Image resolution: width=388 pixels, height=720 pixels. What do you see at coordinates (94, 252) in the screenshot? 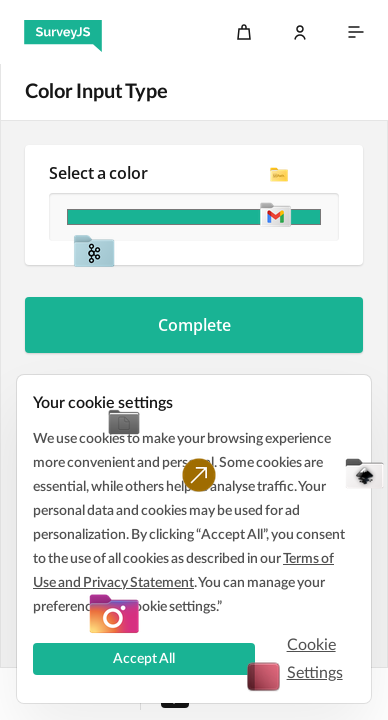
I see `folder containing apache kafka configuration files` at bounding box center [94, 252].